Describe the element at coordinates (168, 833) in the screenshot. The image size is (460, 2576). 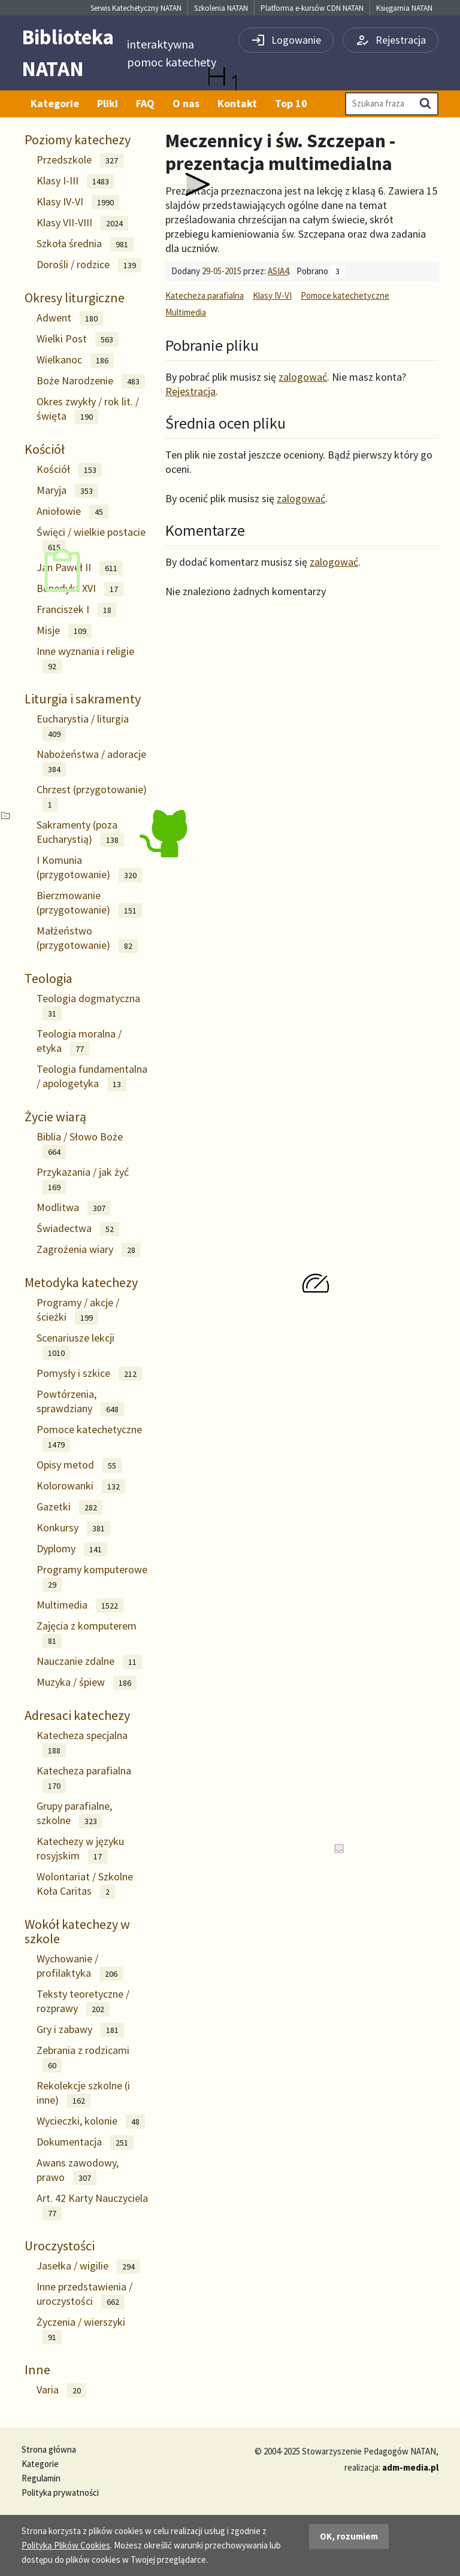
I see `visit github repository` at that location.